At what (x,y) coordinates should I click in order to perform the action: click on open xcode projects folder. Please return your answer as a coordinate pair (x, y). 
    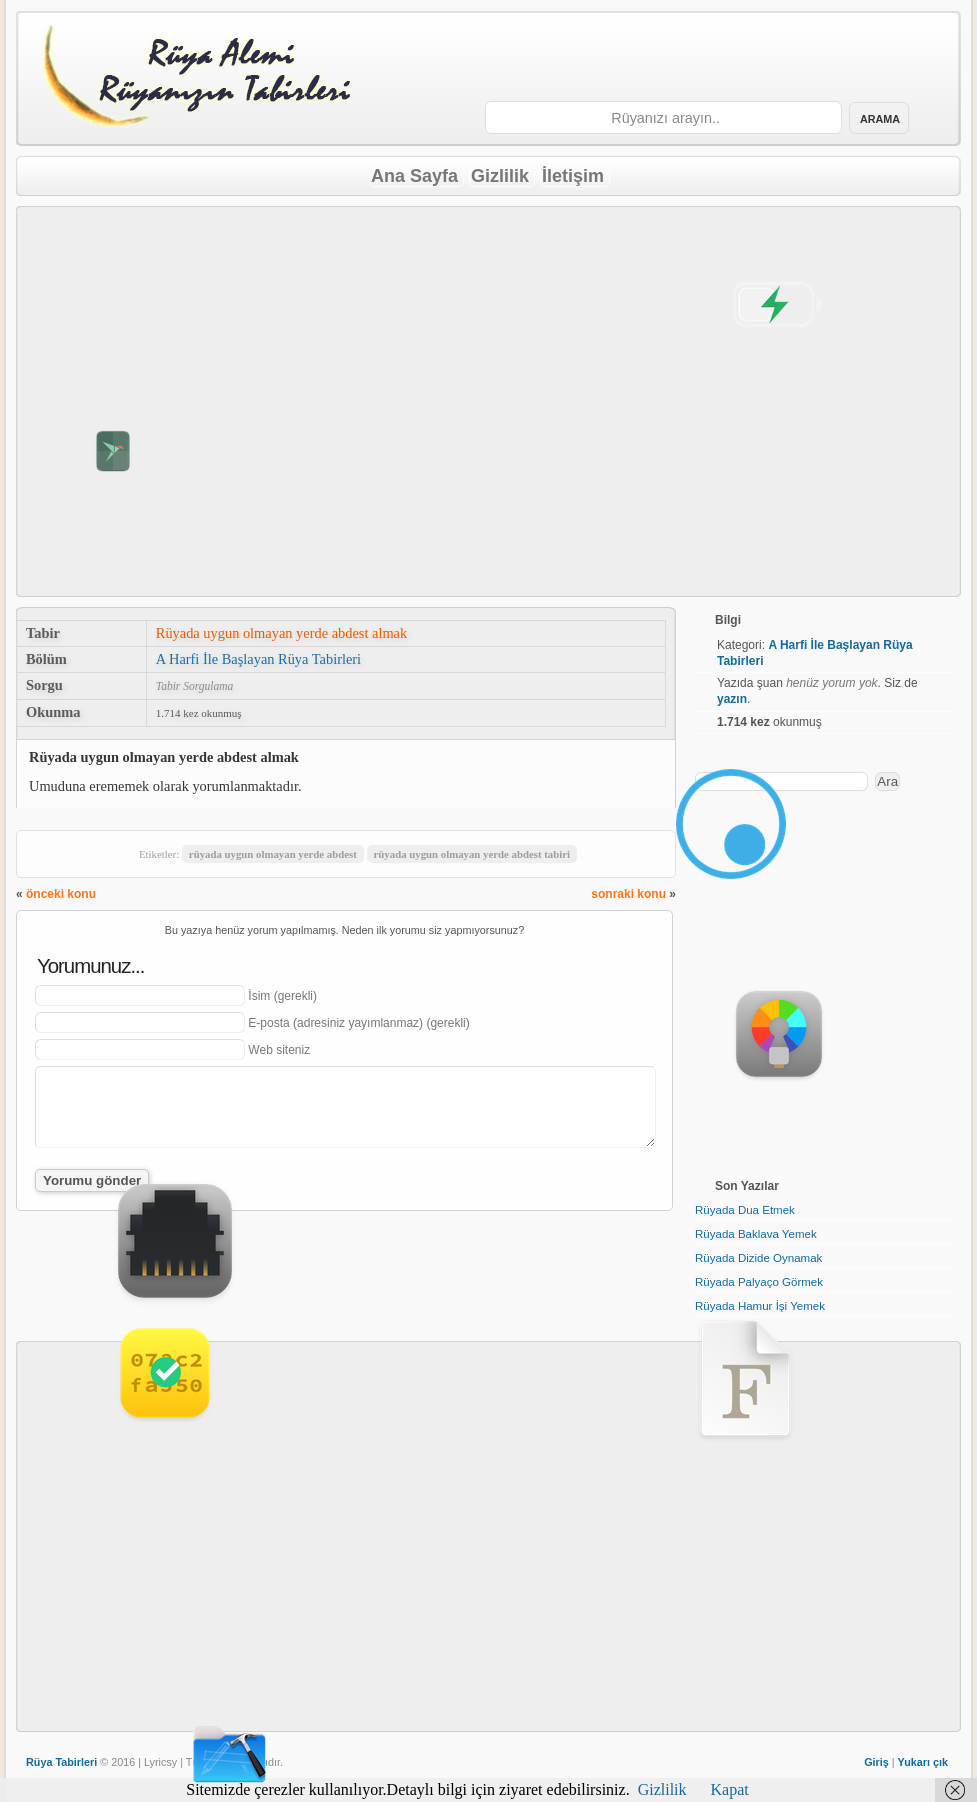
    Looking at the image, I should click on (229, 1756).